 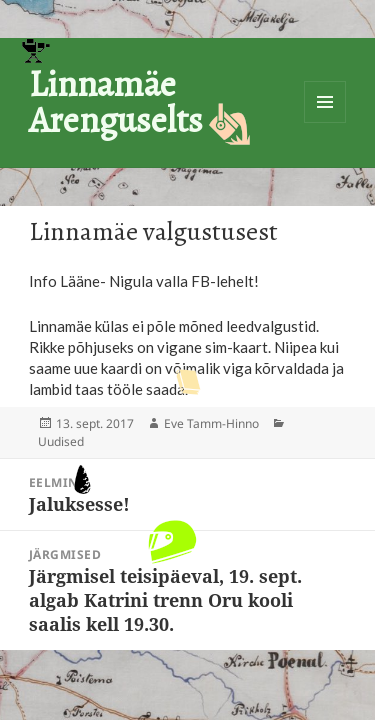 What do you see at coordinates (171, 541) in the screenshot?
I see `select motorcycle helmet gear` at bounding box center [171, 541].